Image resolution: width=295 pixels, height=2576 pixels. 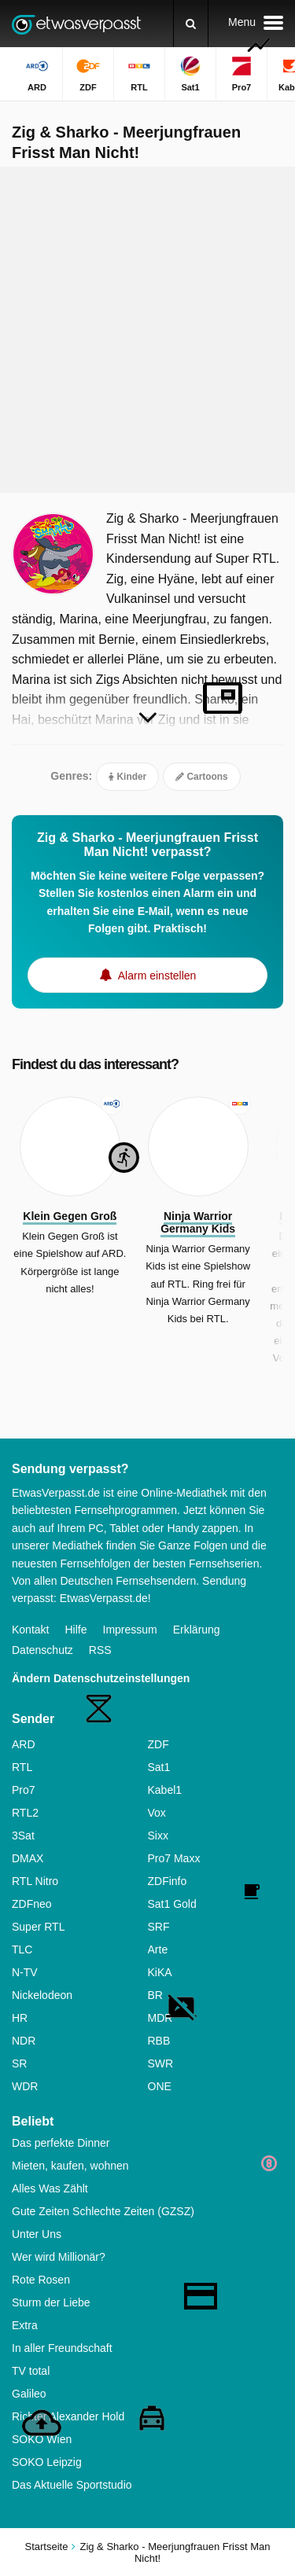 I want to click on find nearby cafes or coffee shops, so click(x=251, y=1891).